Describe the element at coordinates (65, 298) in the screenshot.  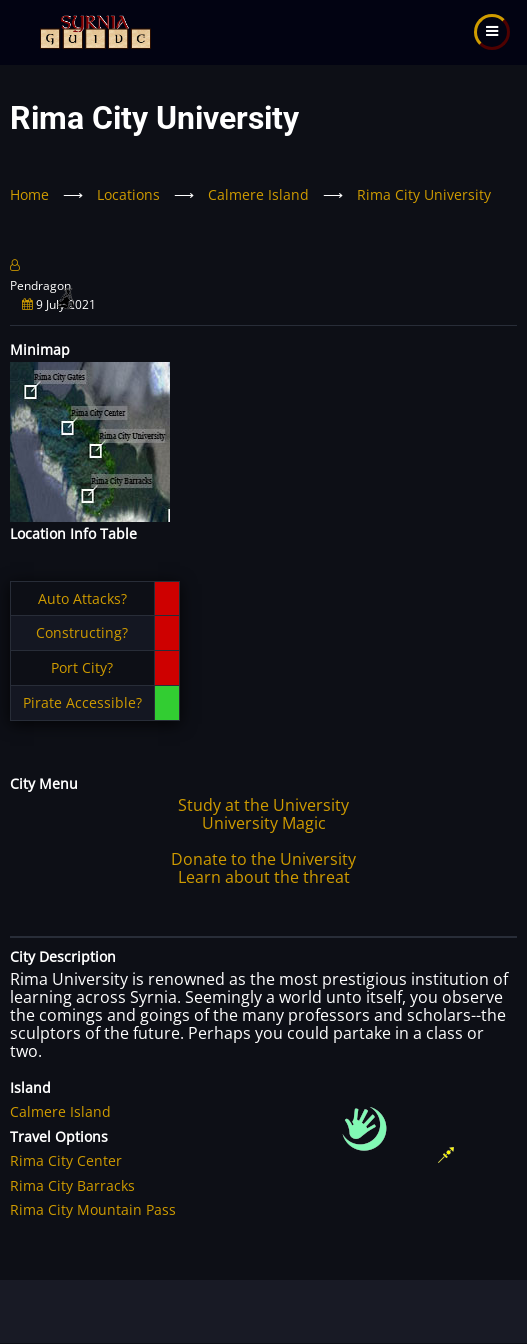
I see `indicates item has been discarded or trashed` at that location.